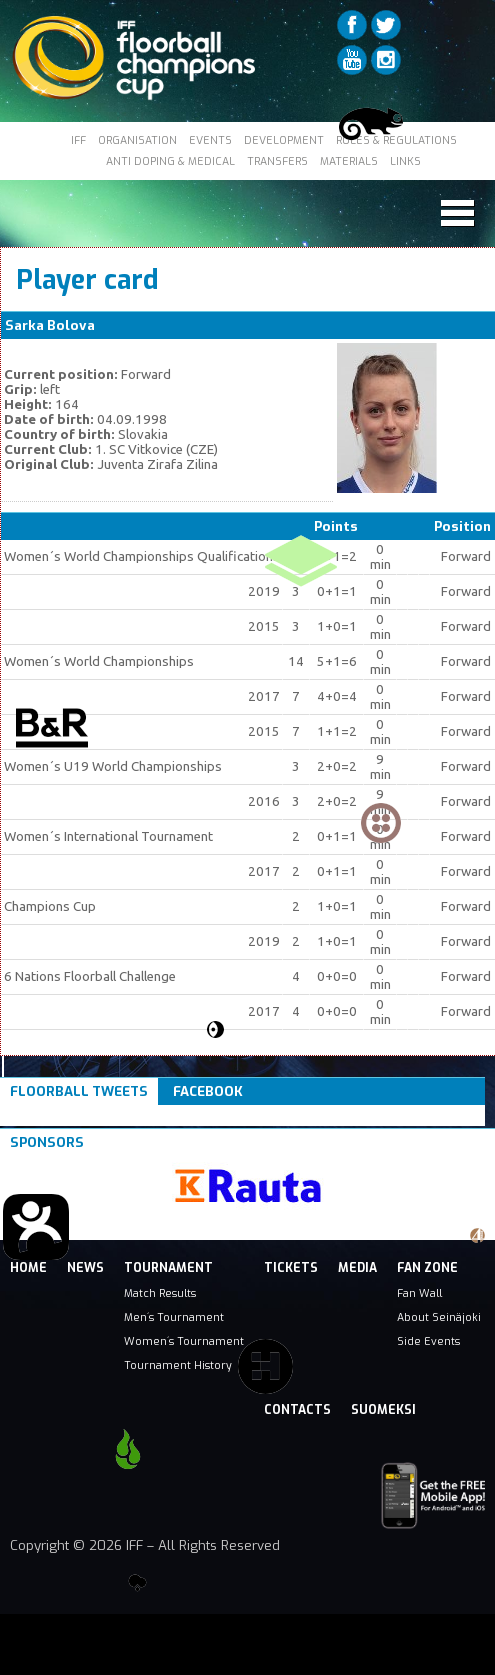 The image size is (495, 1675). Describe the element at coordinates (52, 728) in the screenshot. I see `B&R Automation company logo` at that location.